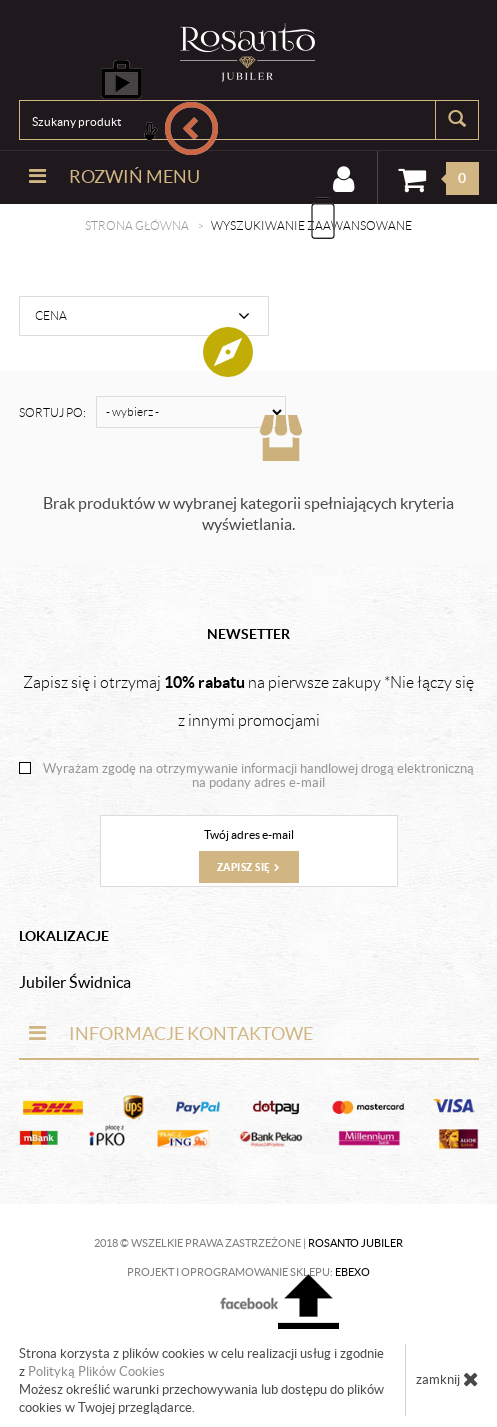 The image size is (497, 1427). Describe the element at coordinates (150, 131) in the screenshot. I see `access smoking or cannabis-related content` at that location.